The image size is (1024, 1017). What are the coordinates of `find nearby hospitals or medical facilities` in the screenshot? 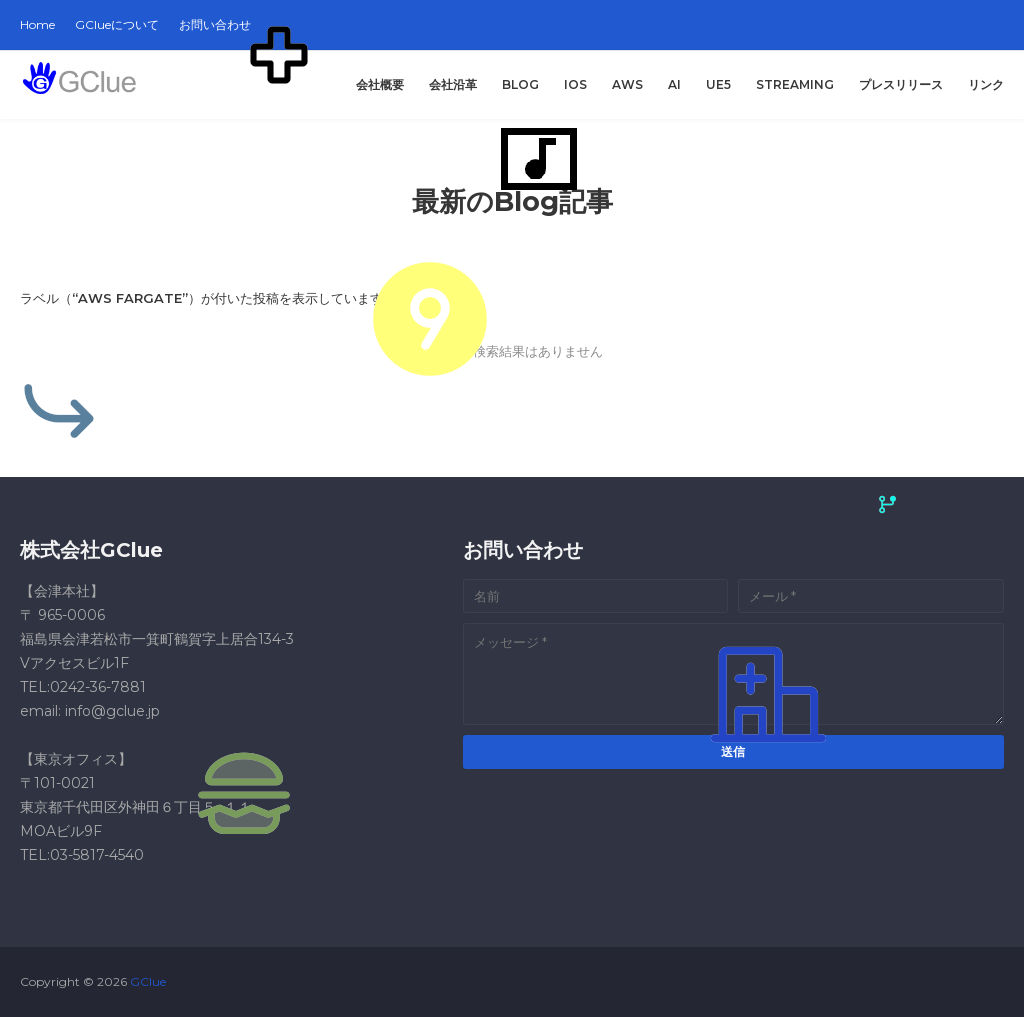 It's located at (762, 694).